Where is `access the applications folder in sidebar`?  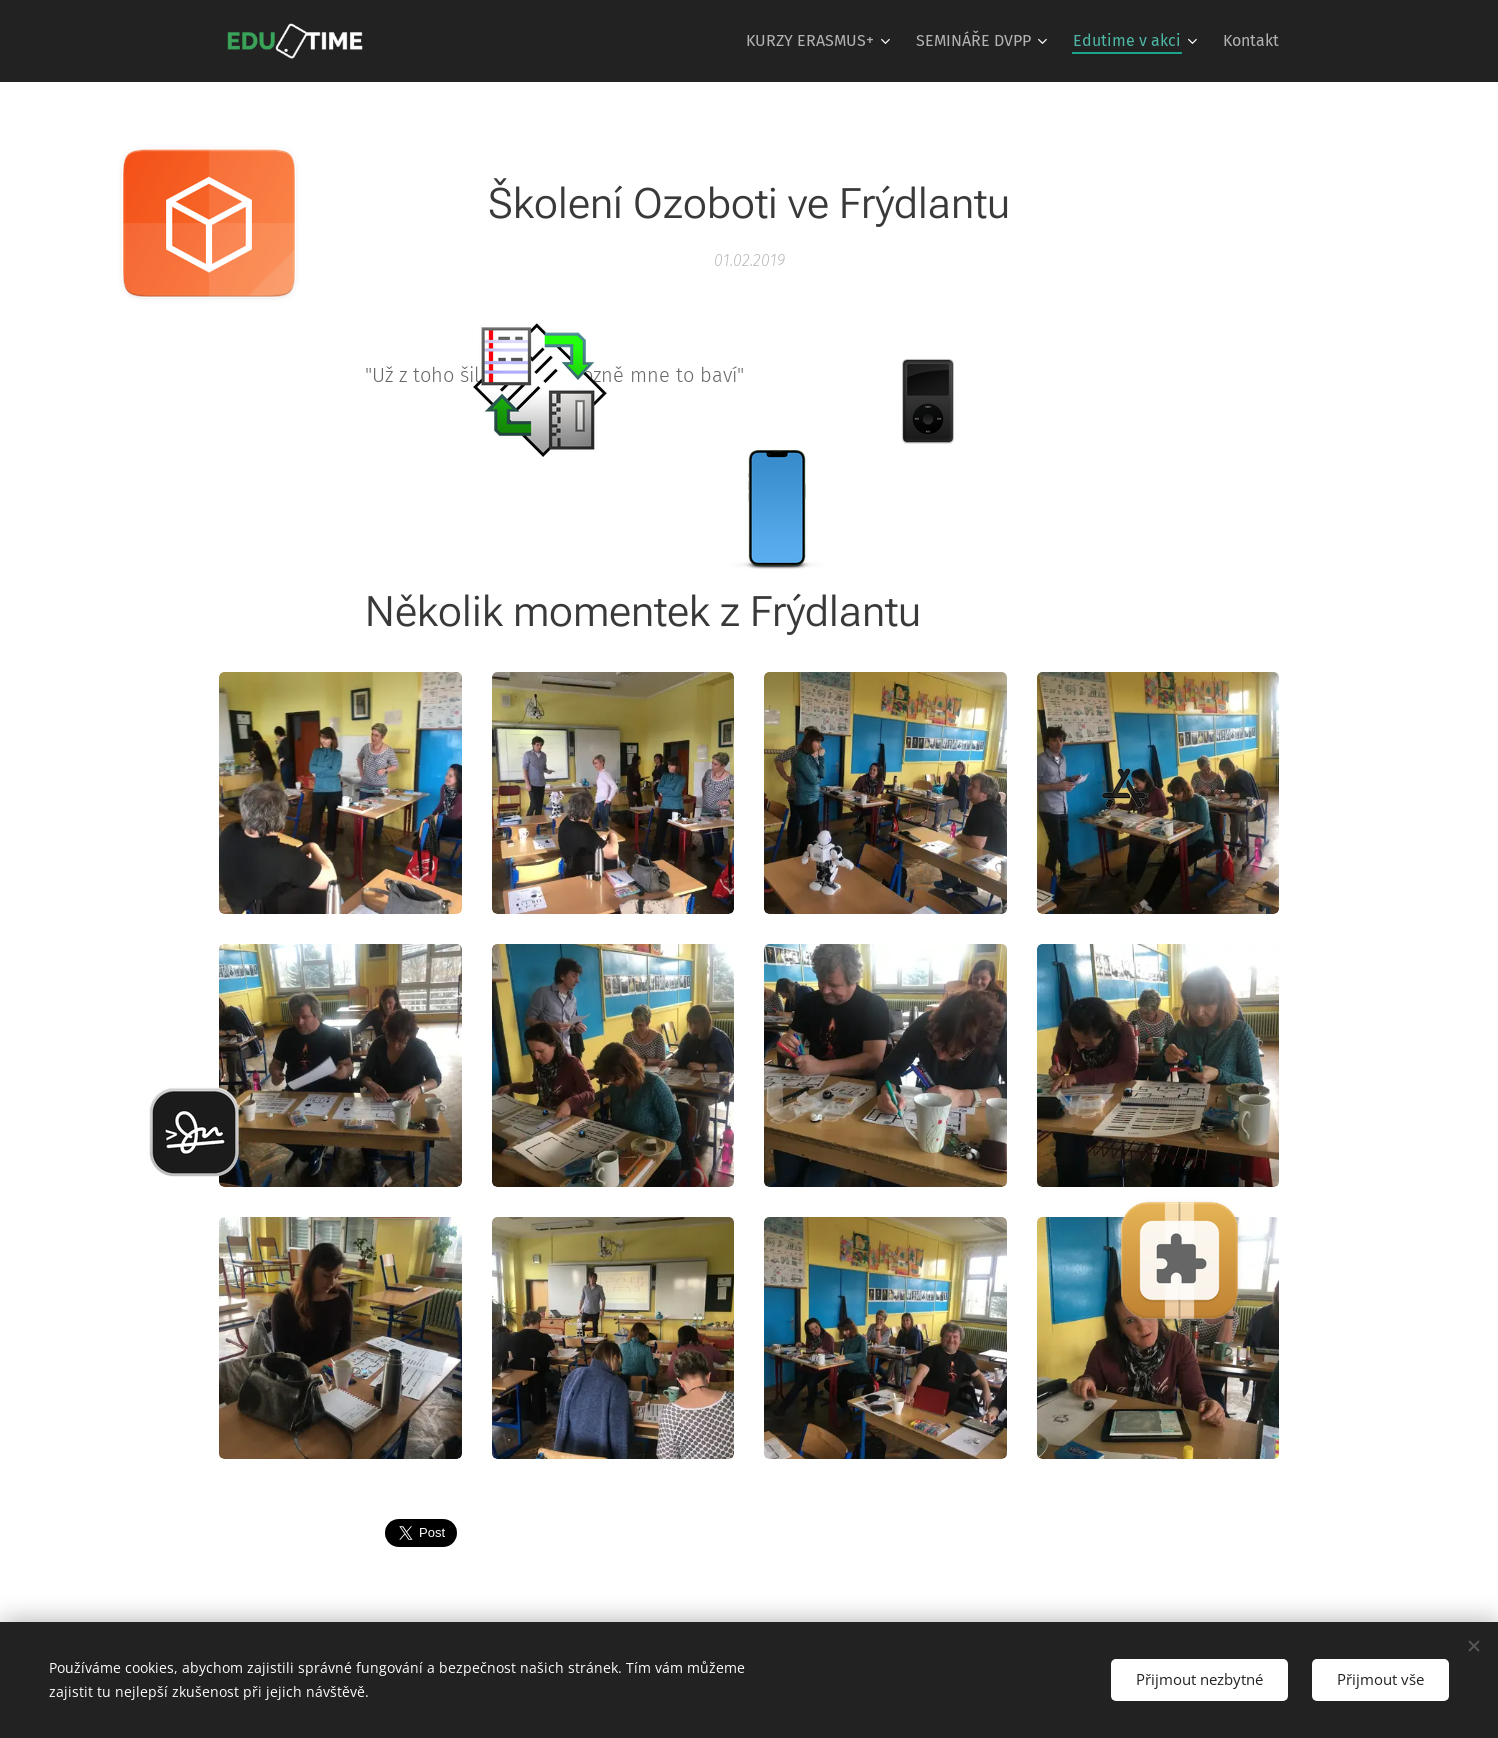 access the applications folder in sidebar is located at coordinates (1124, 788).